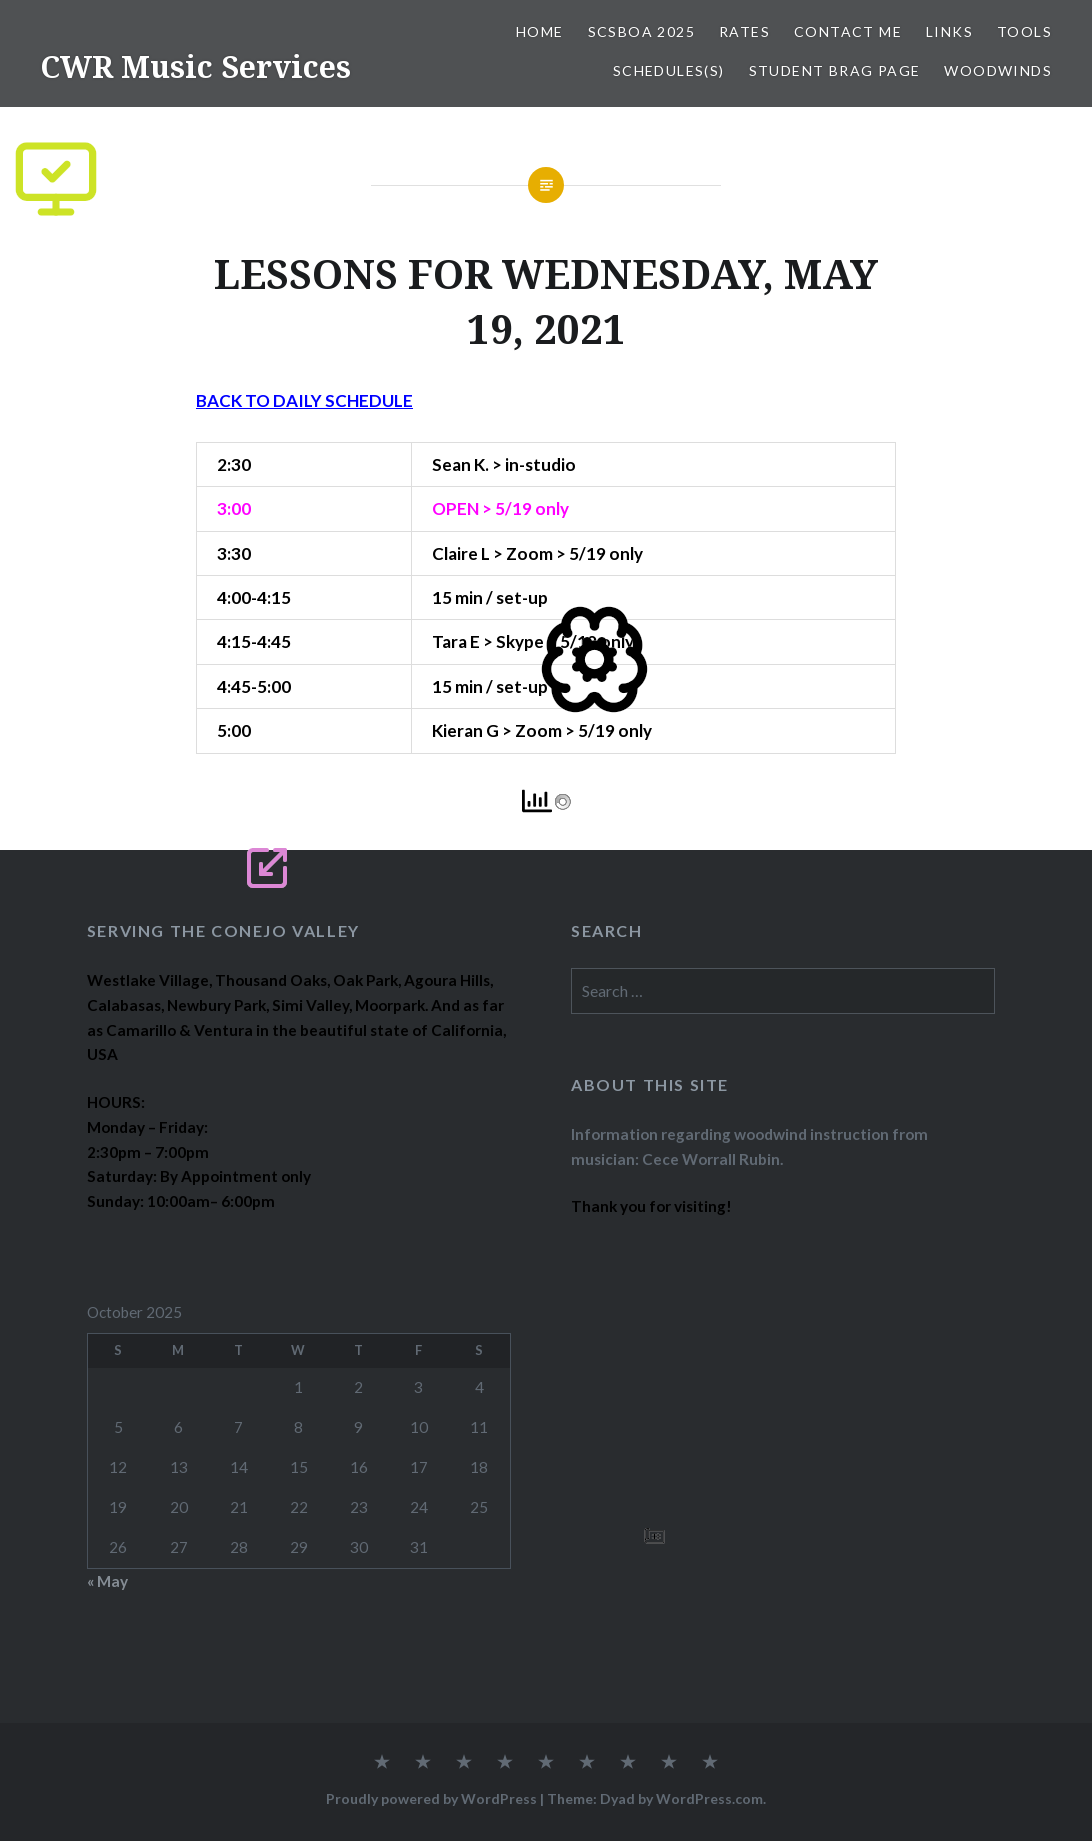  What do you see at coordinates (56, 179) in the screenshot?
I see `system check passed or monitor verified` at bounding box center [56, 179].